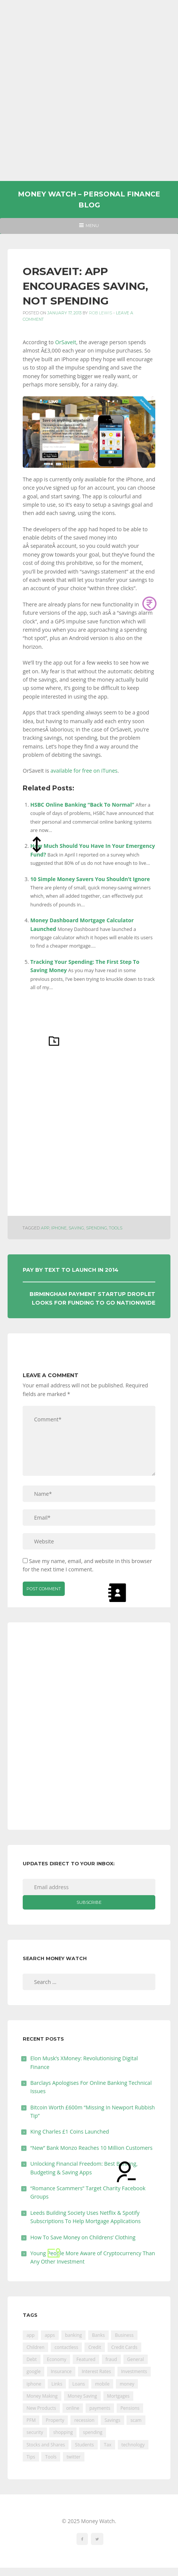 Image resolution: width=178 pixels, height=2576 pixels. Describe the element at coordinates (149, 603) in the screenshot. I see `view balance or payment amount in rupees` at that location.